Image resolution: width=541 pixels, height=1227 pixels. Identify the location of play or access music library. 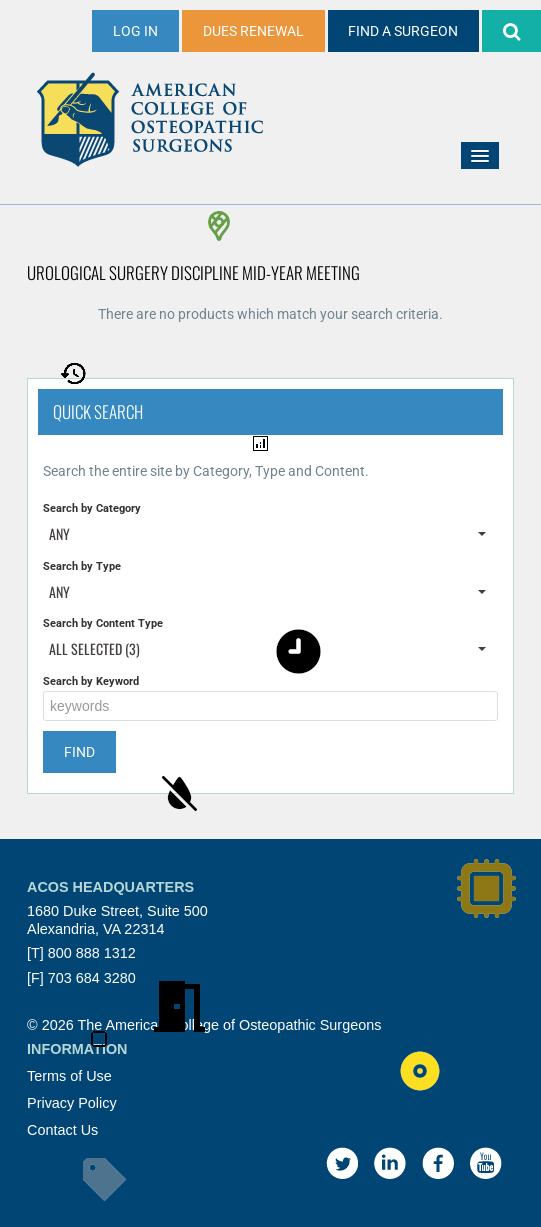
(420, 1071).